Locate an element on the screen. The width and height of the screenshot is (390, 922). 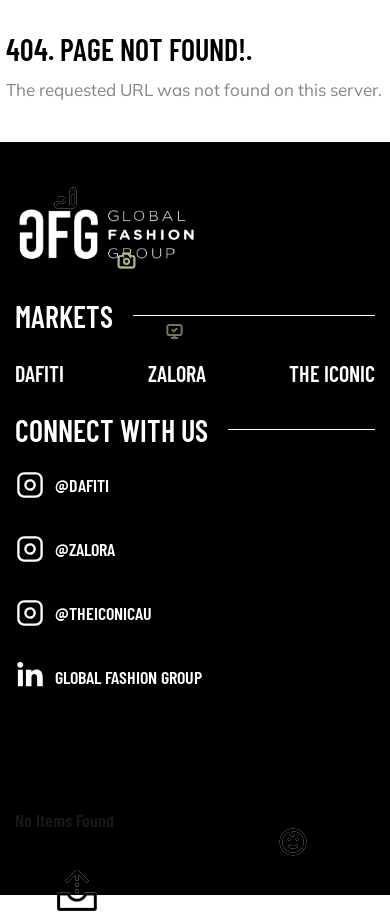
apply stashed changes to your working branch is located at coordinates (78, 889).